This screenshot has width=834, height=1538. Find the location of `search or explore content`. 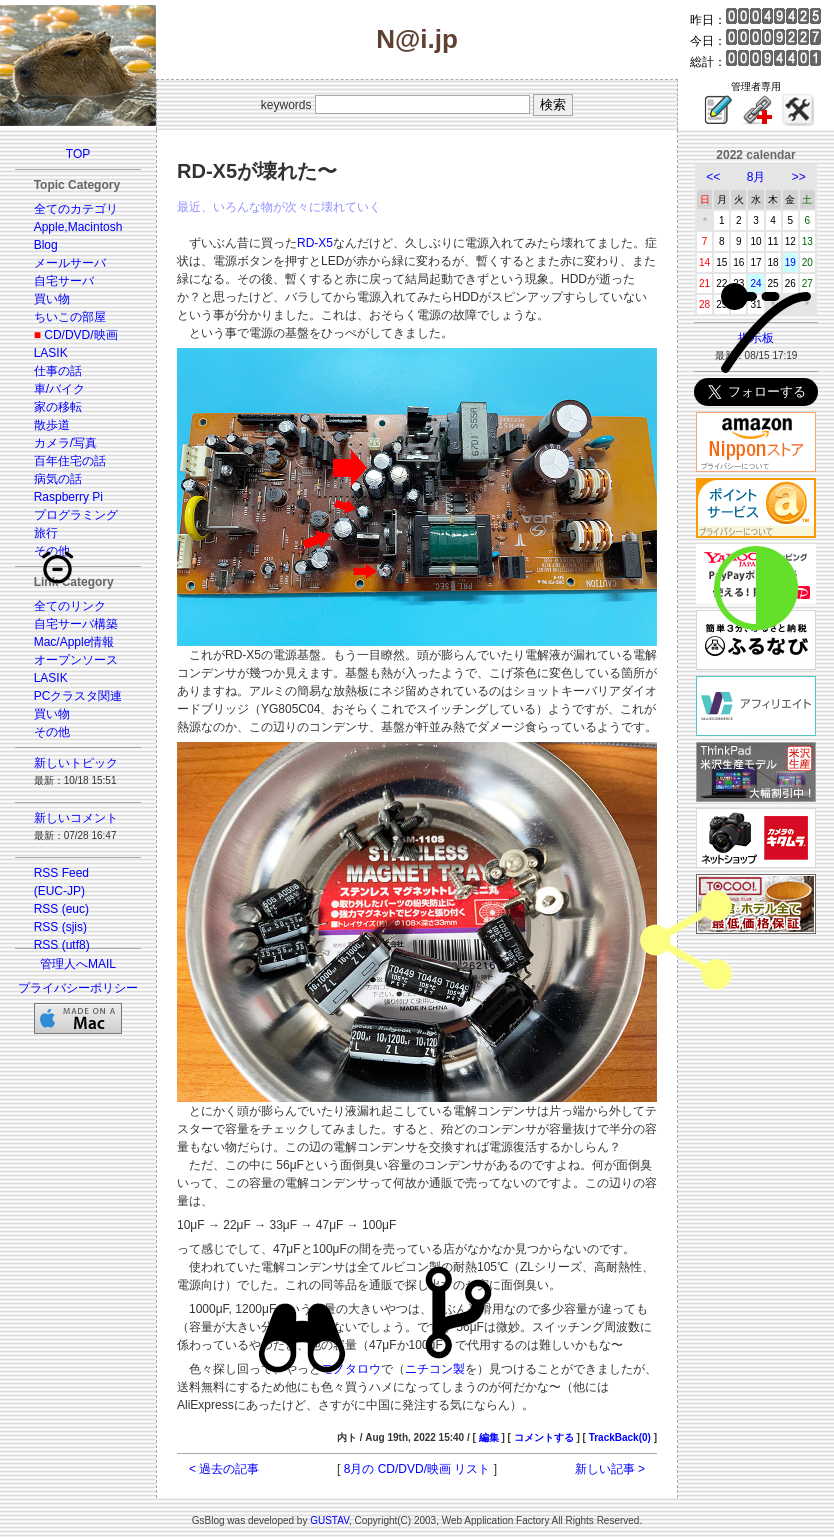

search or explore content is located at coordinates (302, 1338).